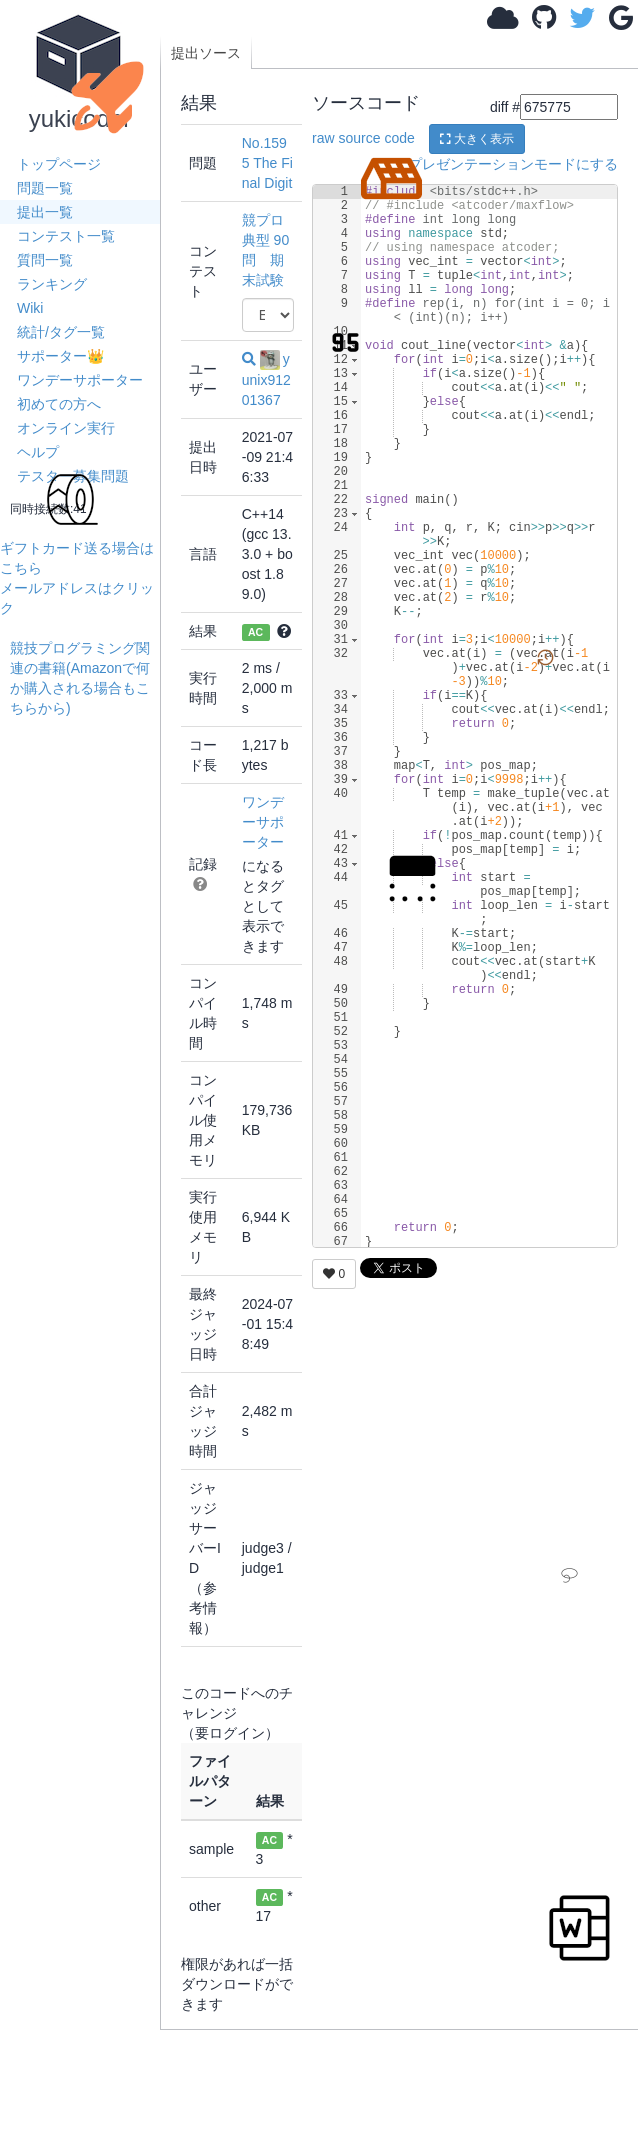 This screenshot has width=638, height=2130. Describe the element at coordinates (412, 878) in the screenshot. I see `align content to the top of a container` at that location.